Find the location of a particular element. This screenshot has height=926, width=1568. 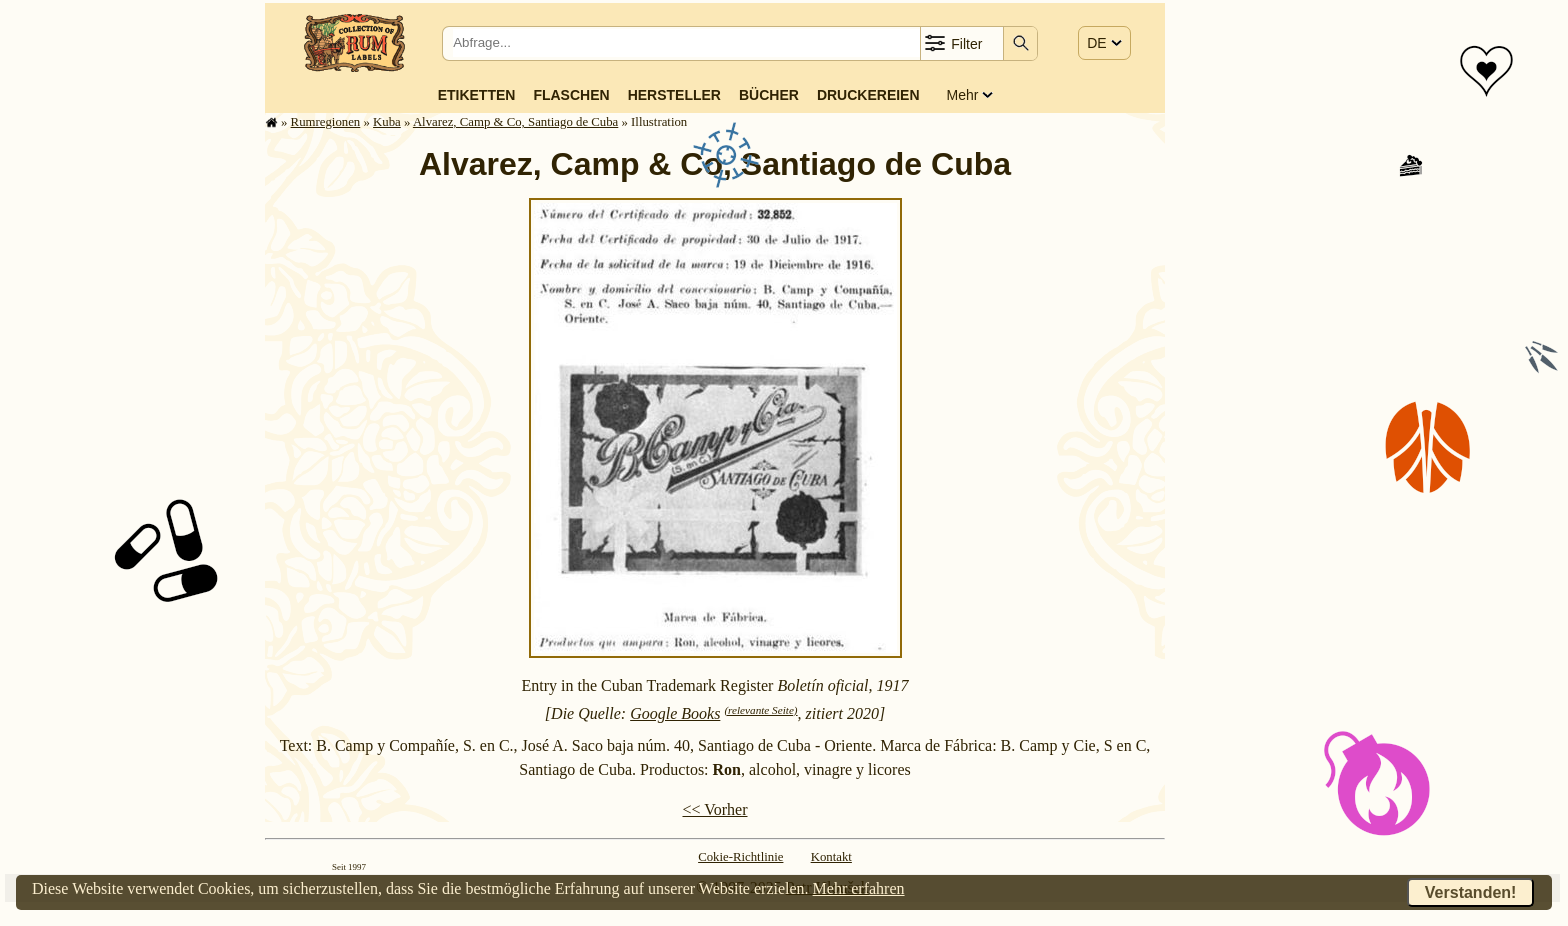

access kitchen tools or cutlery options is located at coordinates (1541, 357).